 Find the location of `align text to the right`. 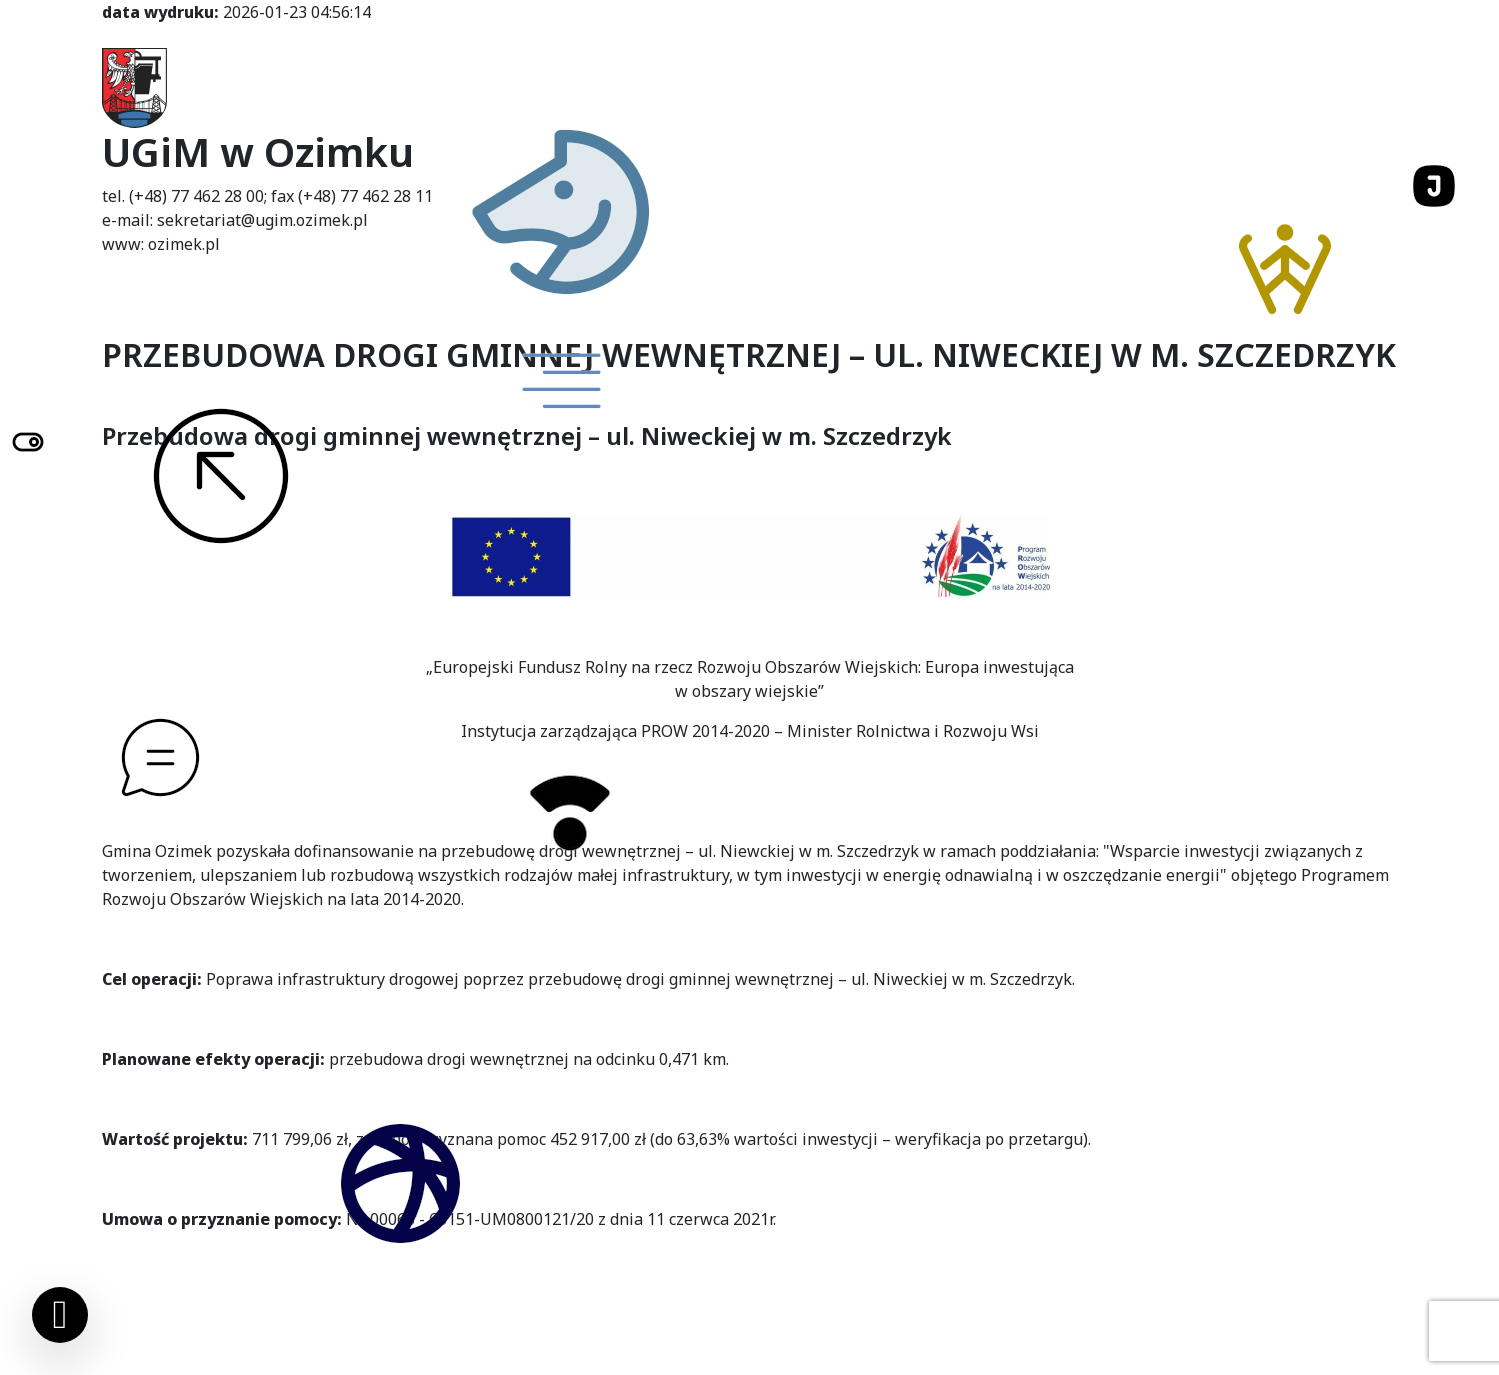

align text to the right is located at coordinates (561, 382).